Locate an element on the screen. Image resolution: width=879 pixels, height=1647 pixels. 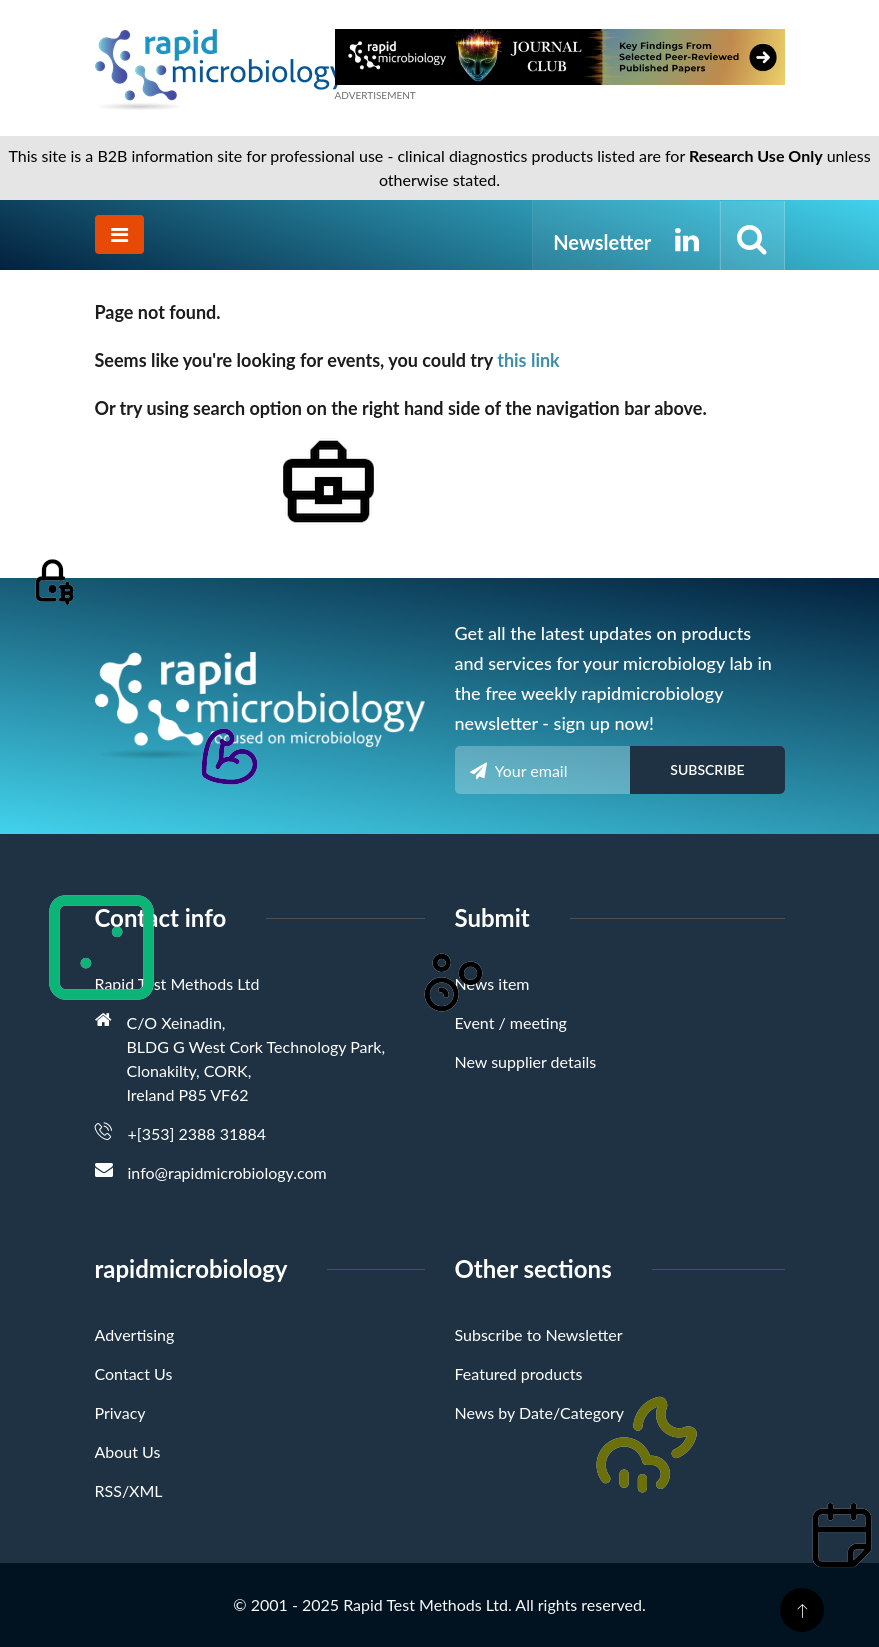
access work or business-related features is located at coordinates (328, 481).